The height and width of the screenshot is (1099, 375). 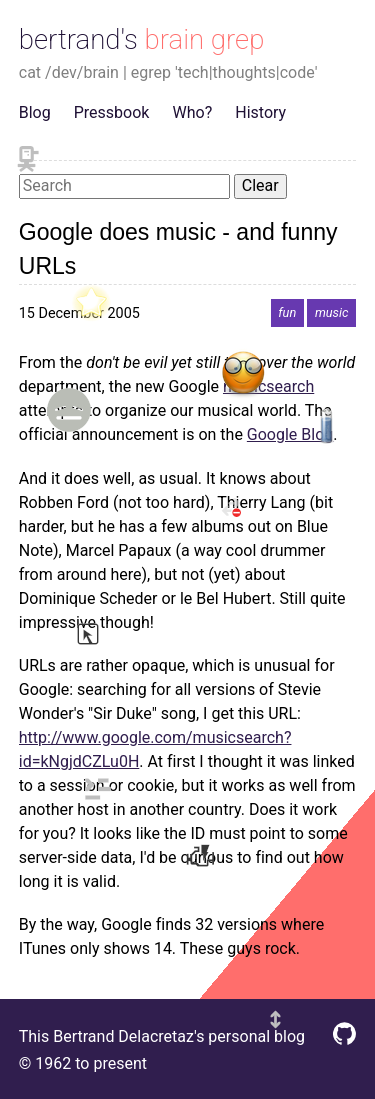 I want to click on indicates a new or recently added item, so click(x=90, y=303).